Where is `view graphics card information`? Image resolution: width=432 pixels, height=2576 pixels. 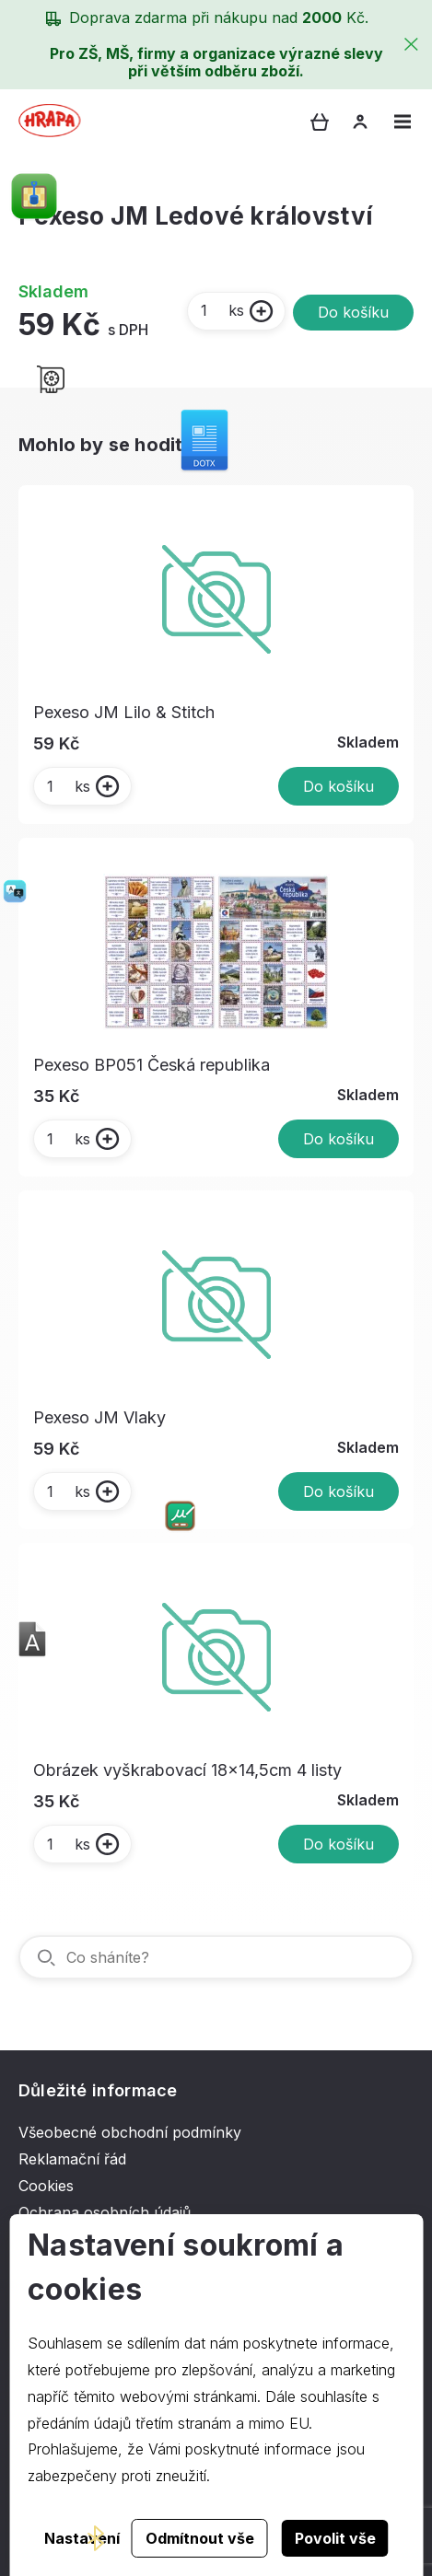 view graphics card information is located at coordinates (51, 379).